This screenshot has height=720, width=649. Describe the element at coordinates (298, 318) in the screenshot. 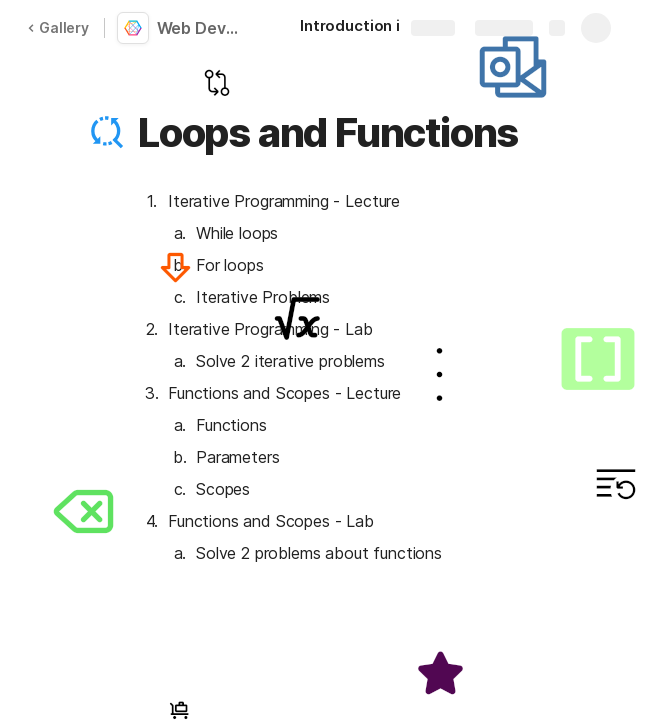

I see `access square root calculator function` at that location.